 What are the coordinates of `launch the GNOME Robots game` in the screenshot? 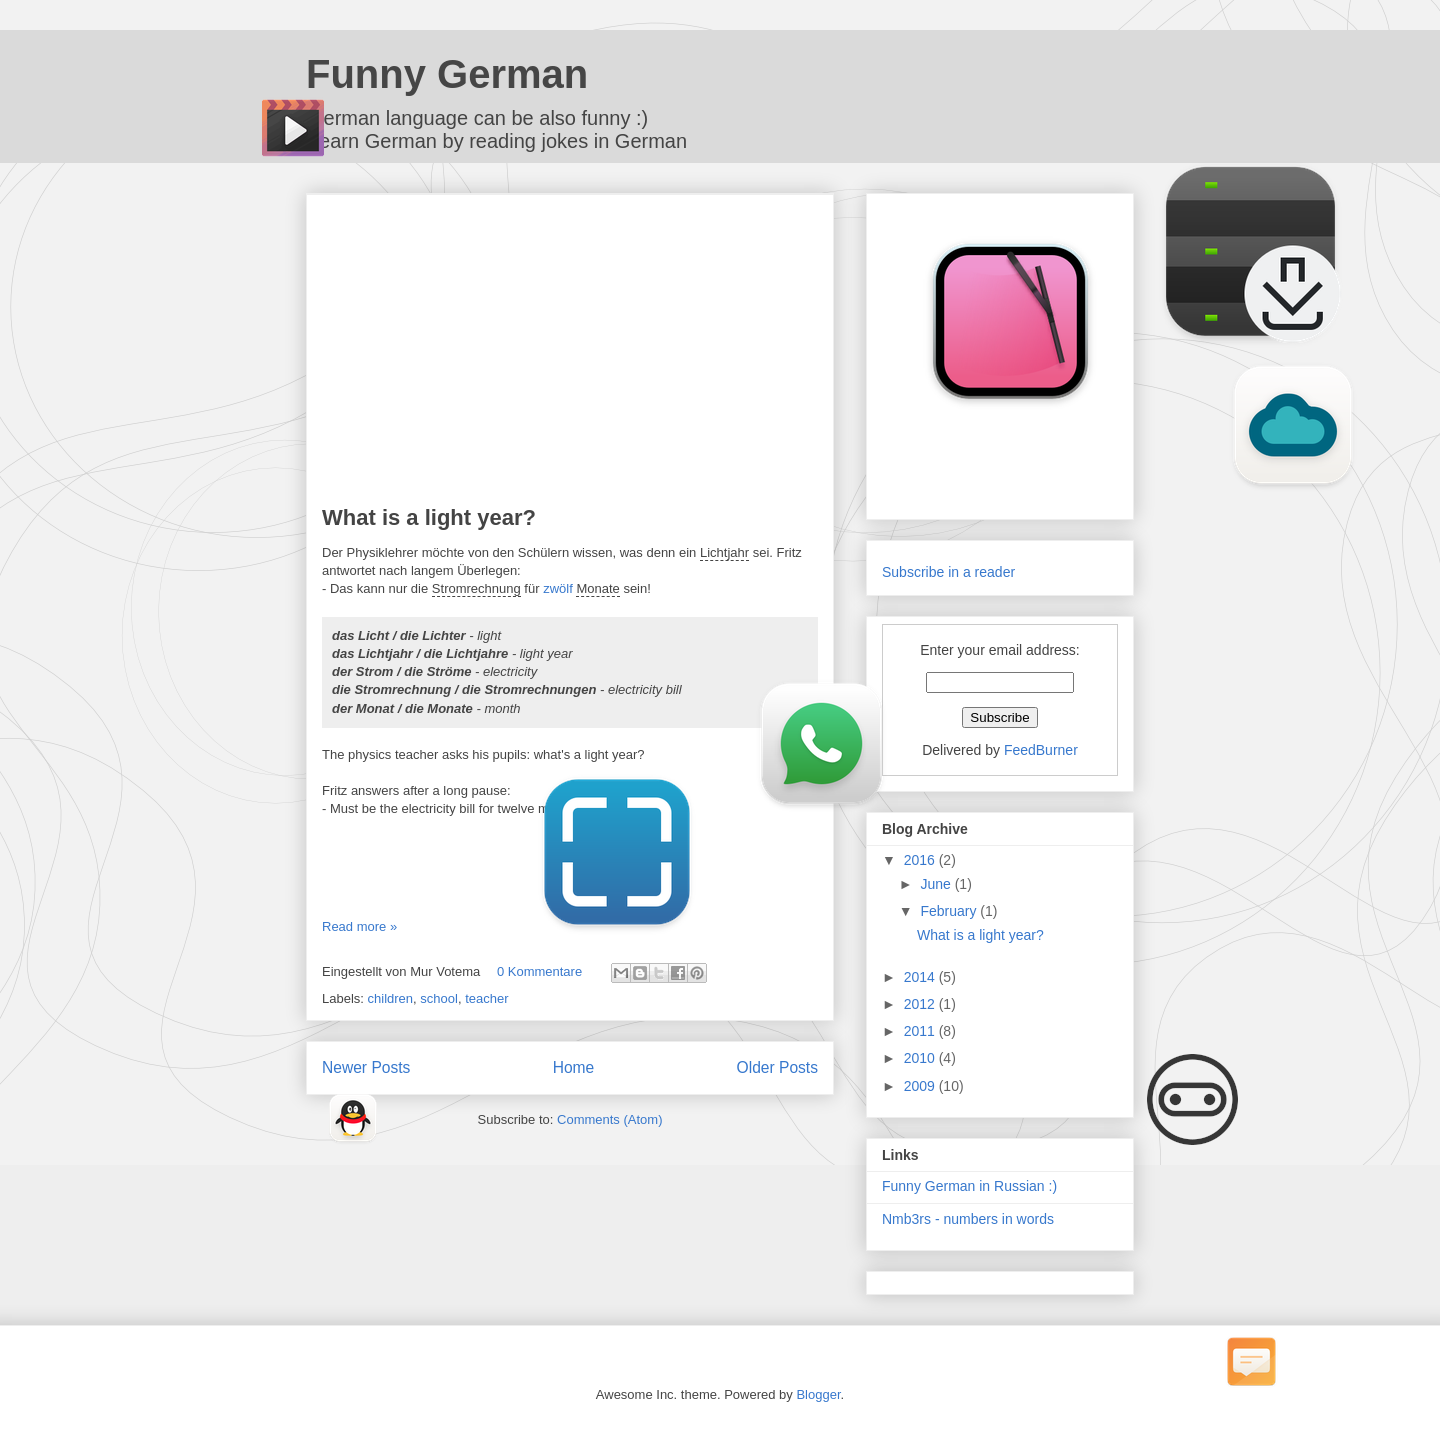 It's located at (1192, 1099).